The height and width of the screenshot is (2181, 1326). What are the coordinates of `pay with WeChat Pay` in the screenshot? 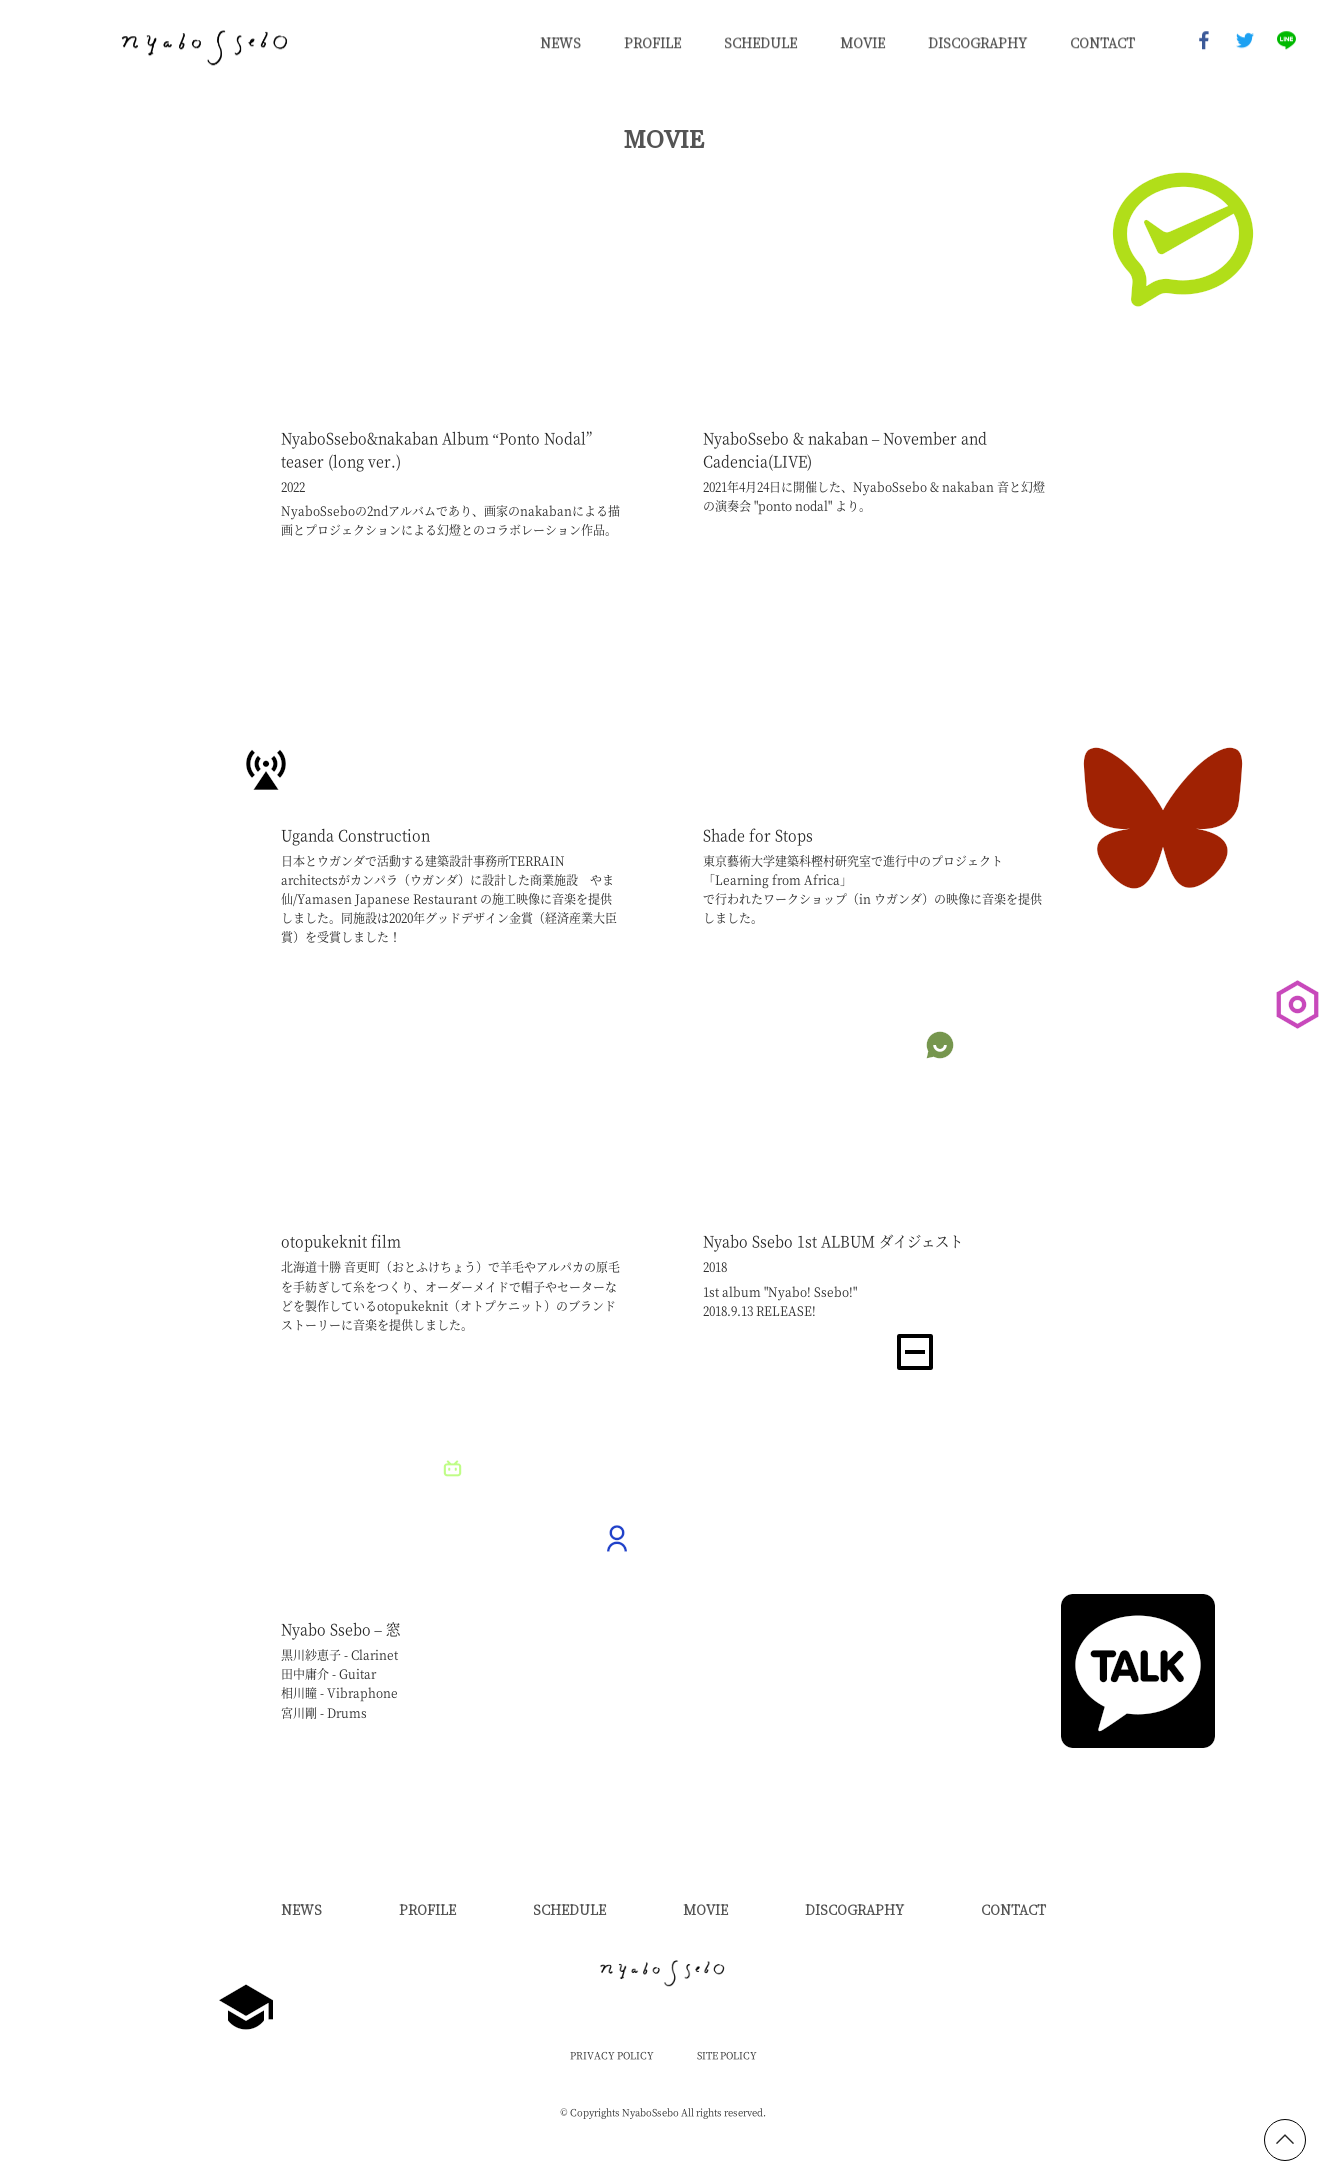 It's located at (1183, 235).